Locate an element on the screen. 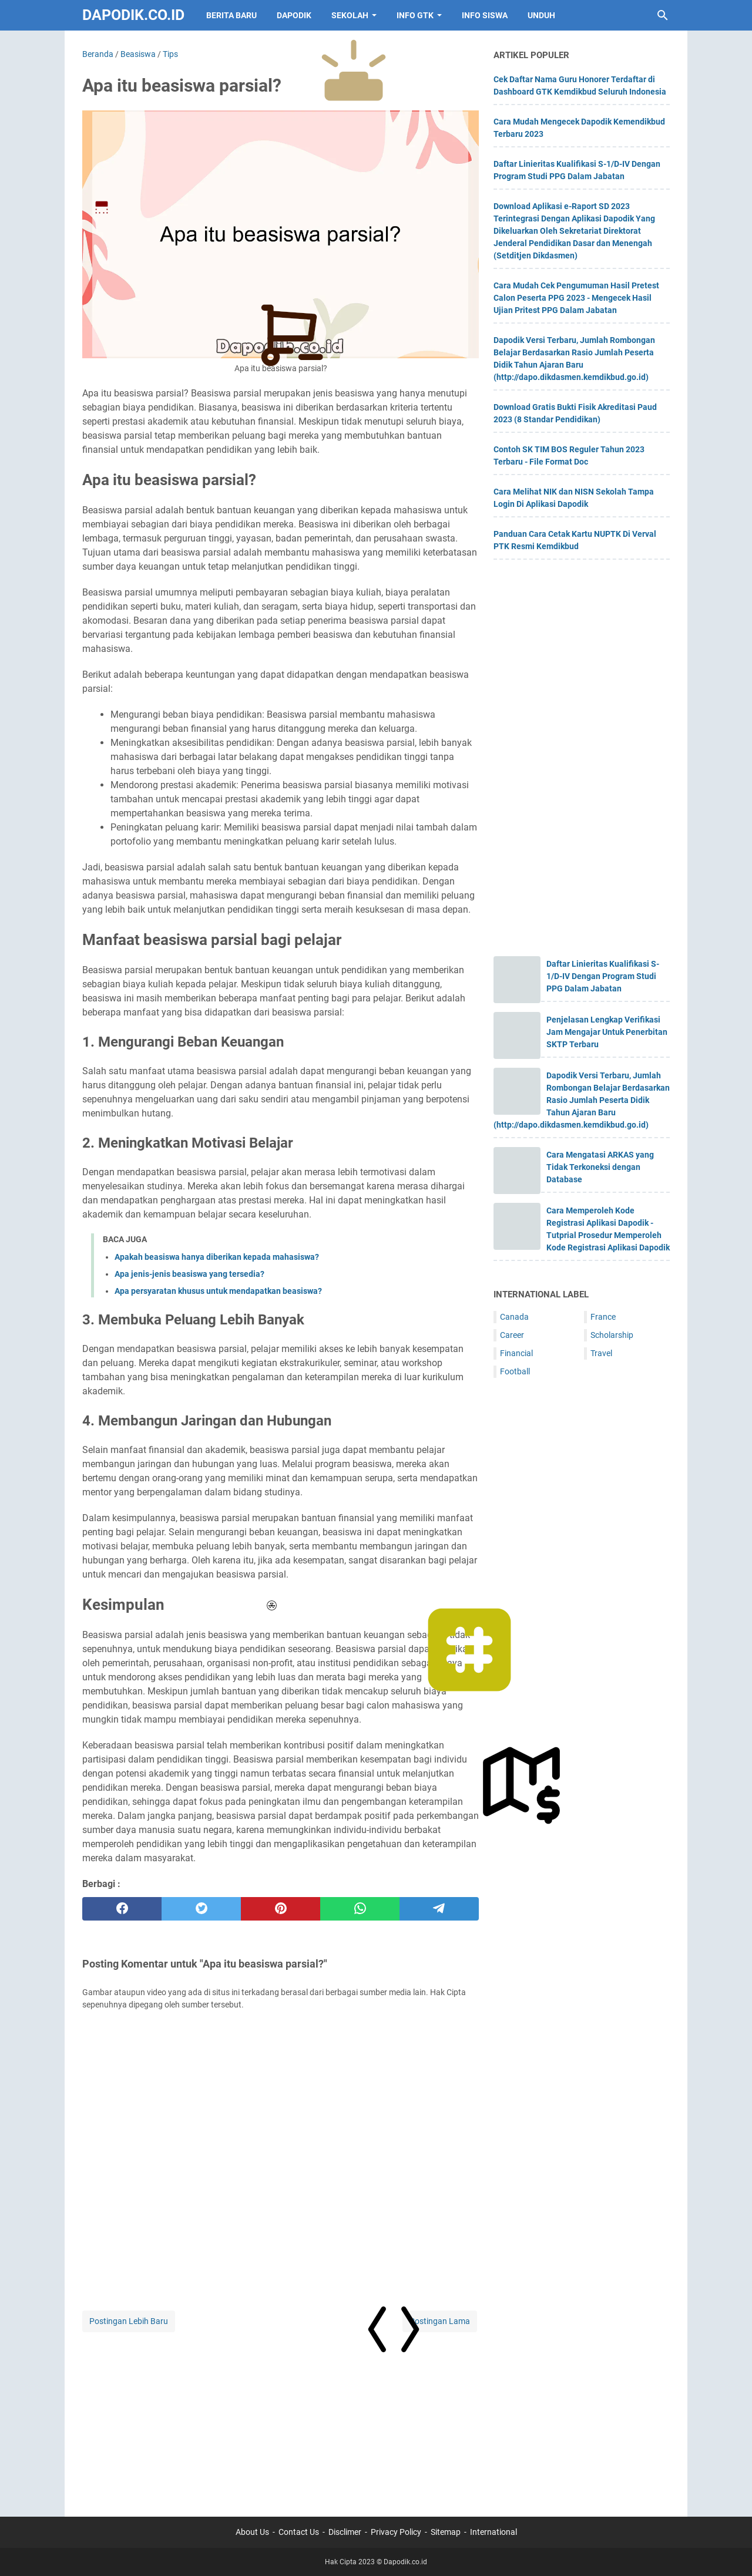 The width and height of the screenshot is (752, 2576). view location-based pricing or costs is located at coordinates (521, 1781).